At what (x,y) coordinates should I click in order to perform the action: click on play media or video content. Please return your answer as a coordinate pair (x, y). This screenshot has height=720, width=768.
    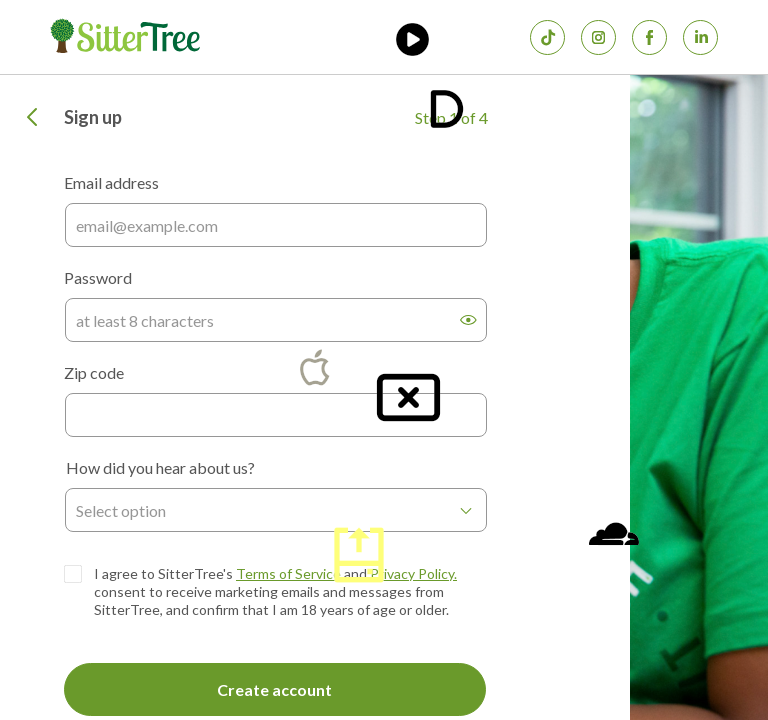
    Looking at the image, I should click on (412, 39).